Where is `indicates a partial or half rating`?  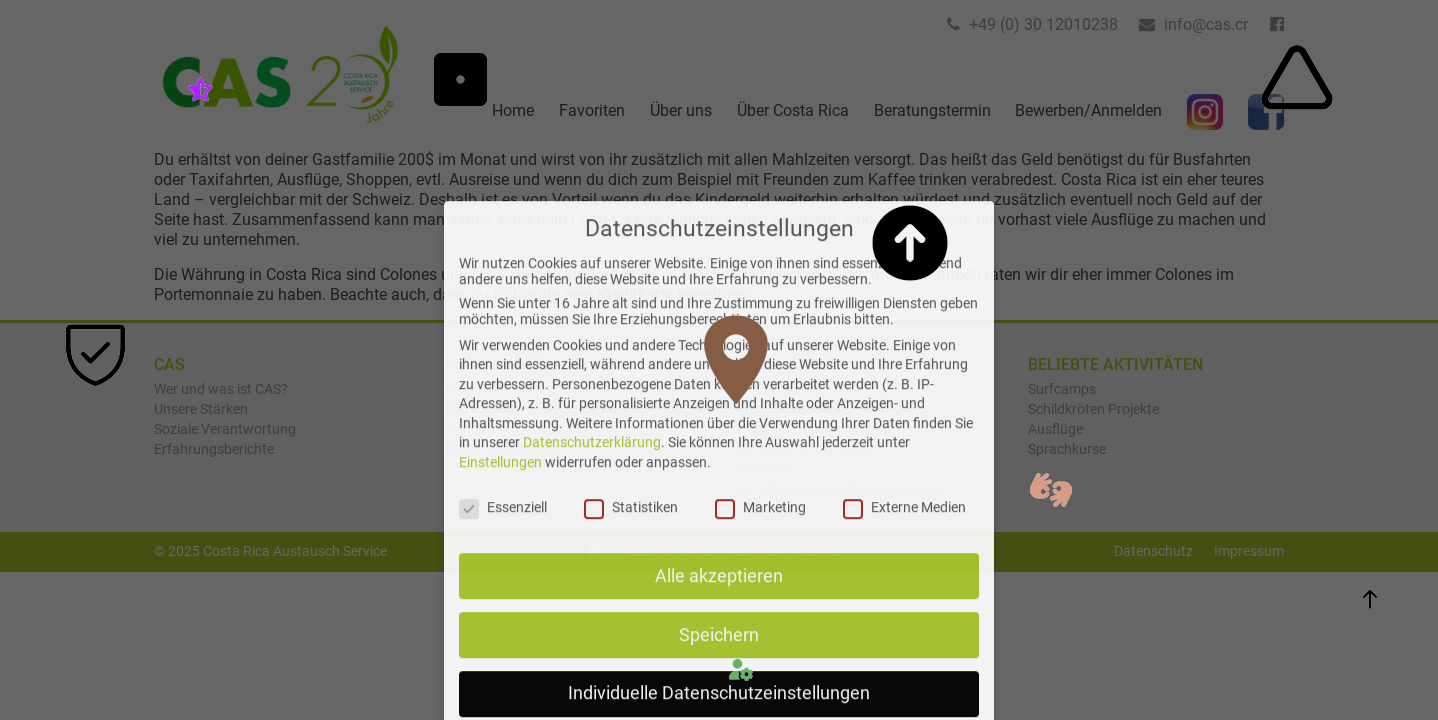
indicates a partial or half rating is located at coordinates (200, 90).